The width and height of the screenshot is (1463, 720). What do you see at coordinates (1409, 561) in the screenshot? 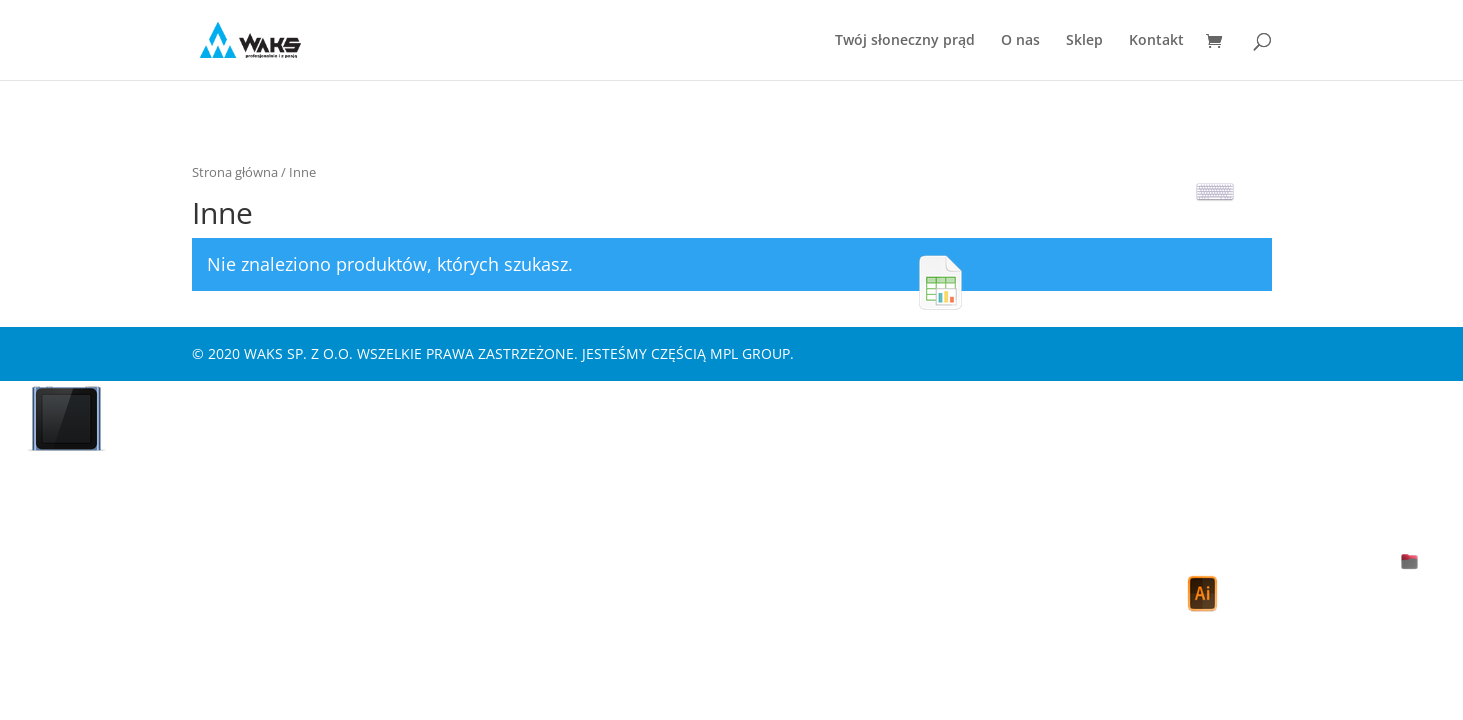
I see `open folder containing files` at bounding box center [1409, 561].